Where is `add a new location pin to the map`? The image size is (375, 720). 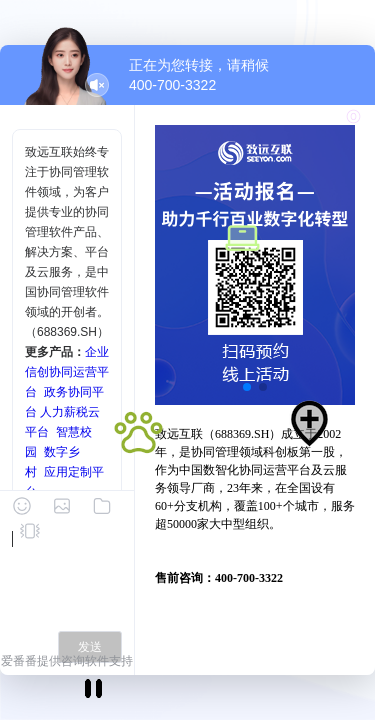
add a new location pin to the map is located at coordinates (309, 423).